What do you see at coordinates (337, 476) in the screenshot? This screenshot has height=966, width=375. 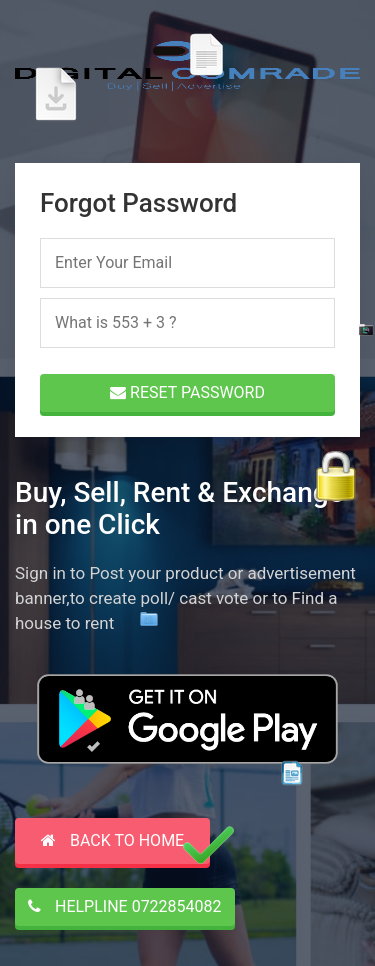 I see `indicates content or settings are locked` at bounding box center [337, 476].